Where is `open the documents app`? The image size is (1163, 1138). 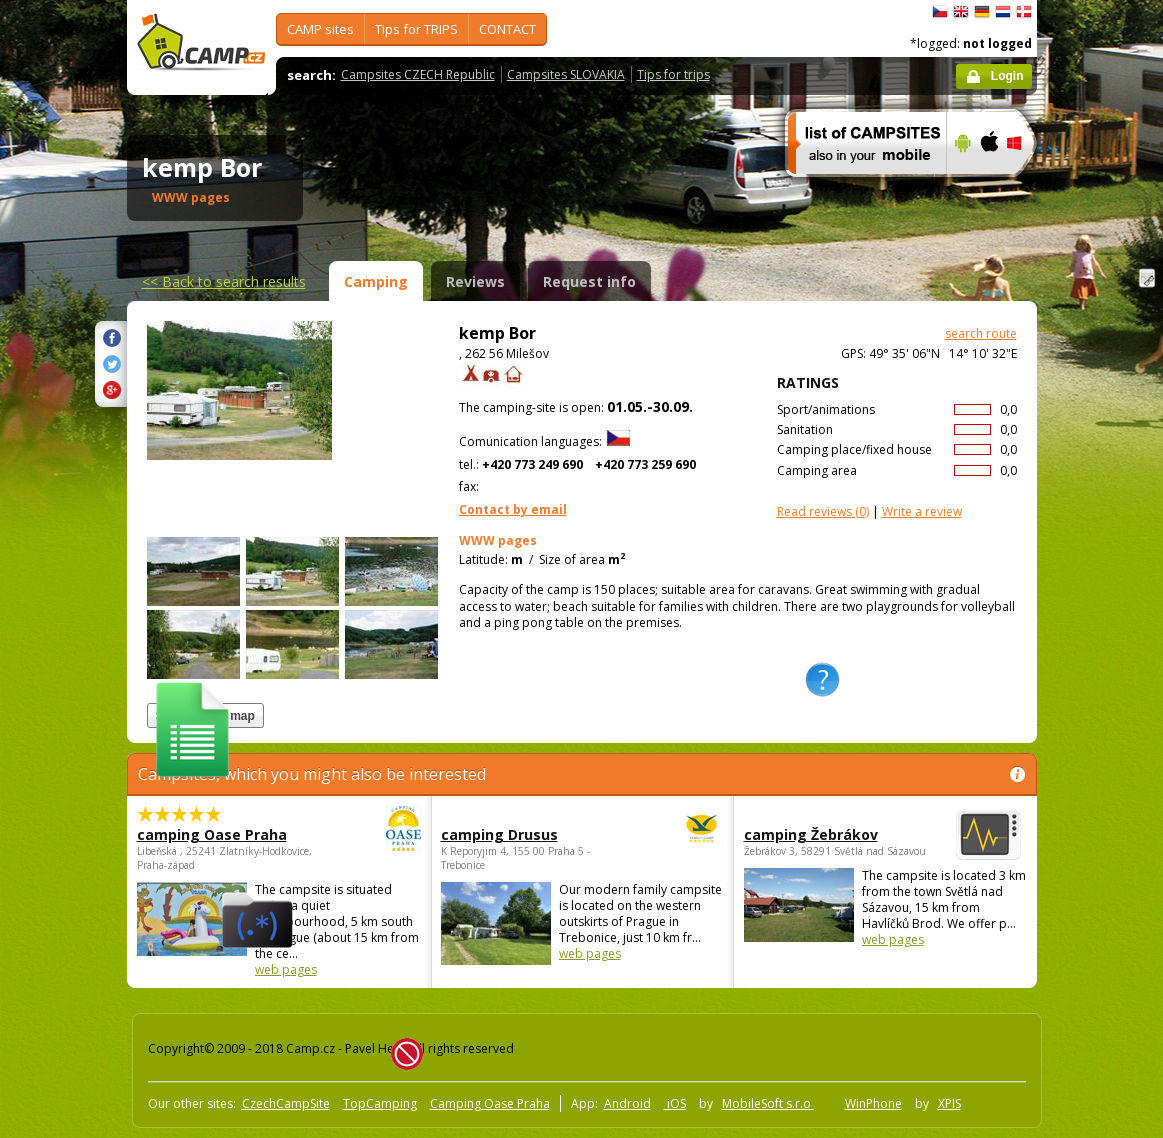
open the documents app is located at coordinates (1147, 278).